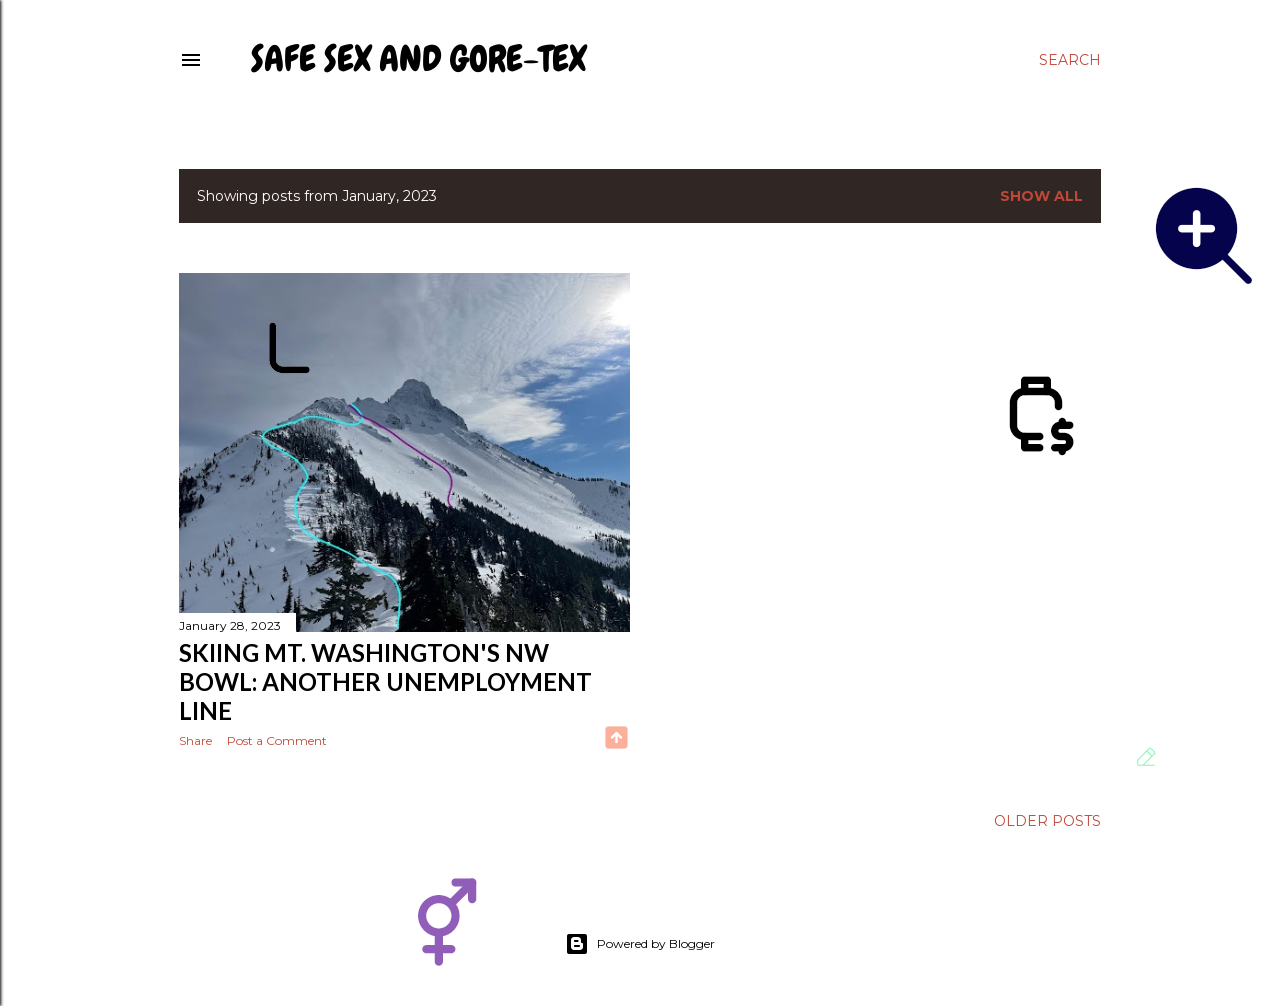  Describe the element at coordinates (289, 349) in the screenshot. I see `romanian leu currency symbol` at that location.